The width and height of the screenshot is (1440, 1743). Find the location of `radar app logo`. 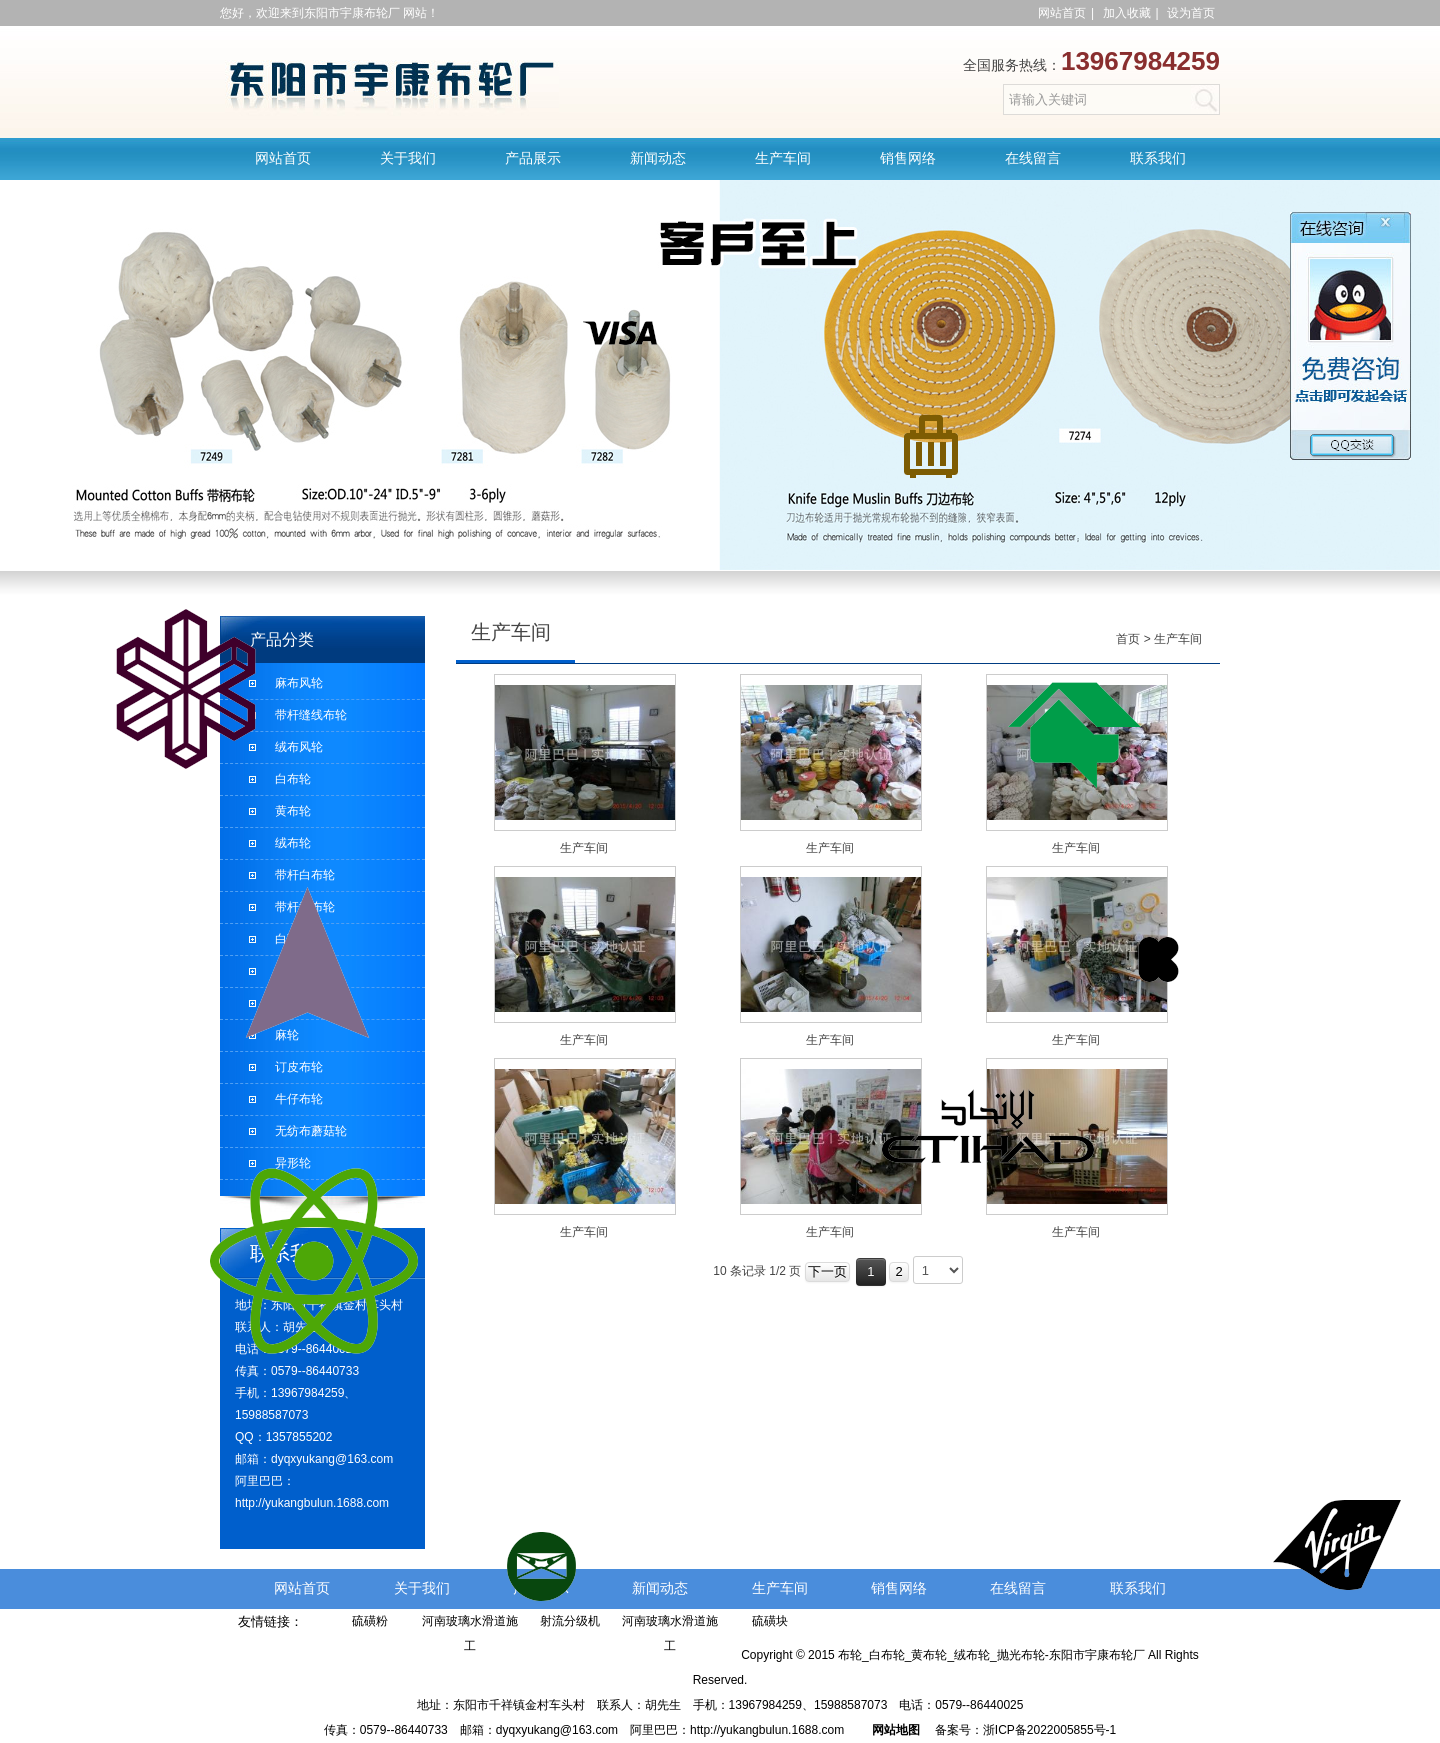

radar app logo is located at coordinates (307, 962).